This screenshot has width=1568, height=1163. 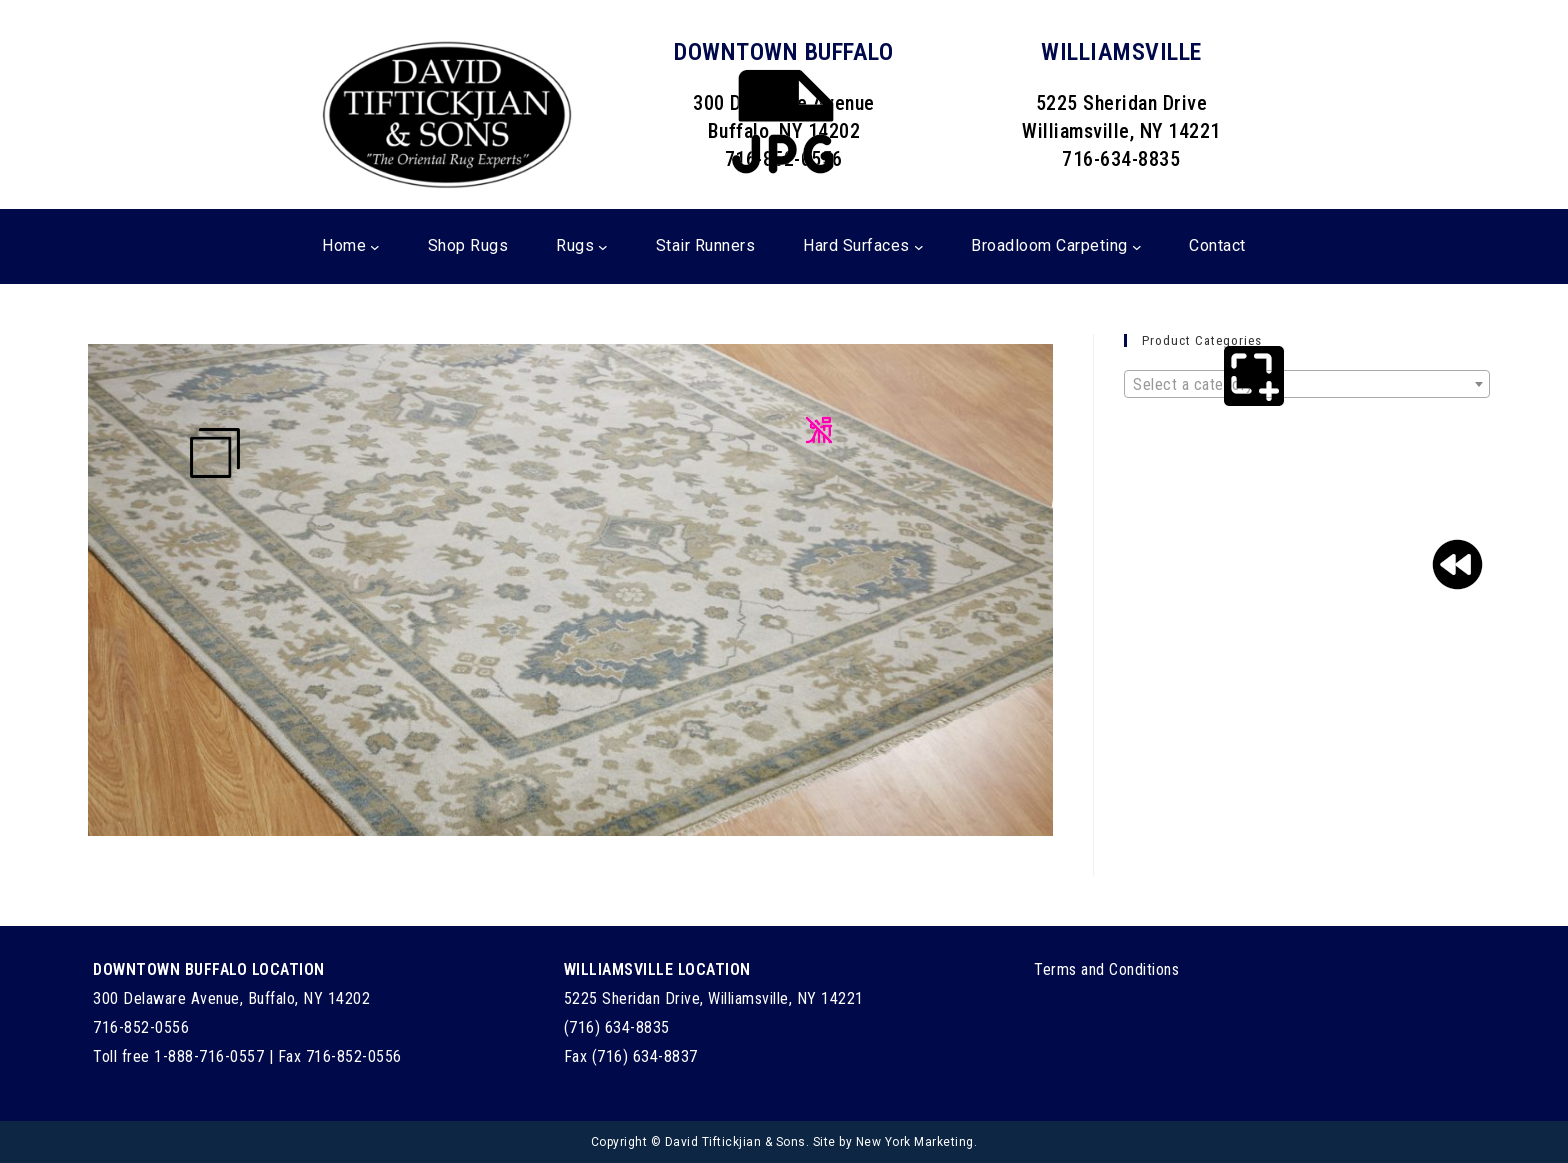 I want to click on rollercoaster ride unavailable or closed, so click(x=819, y=430).